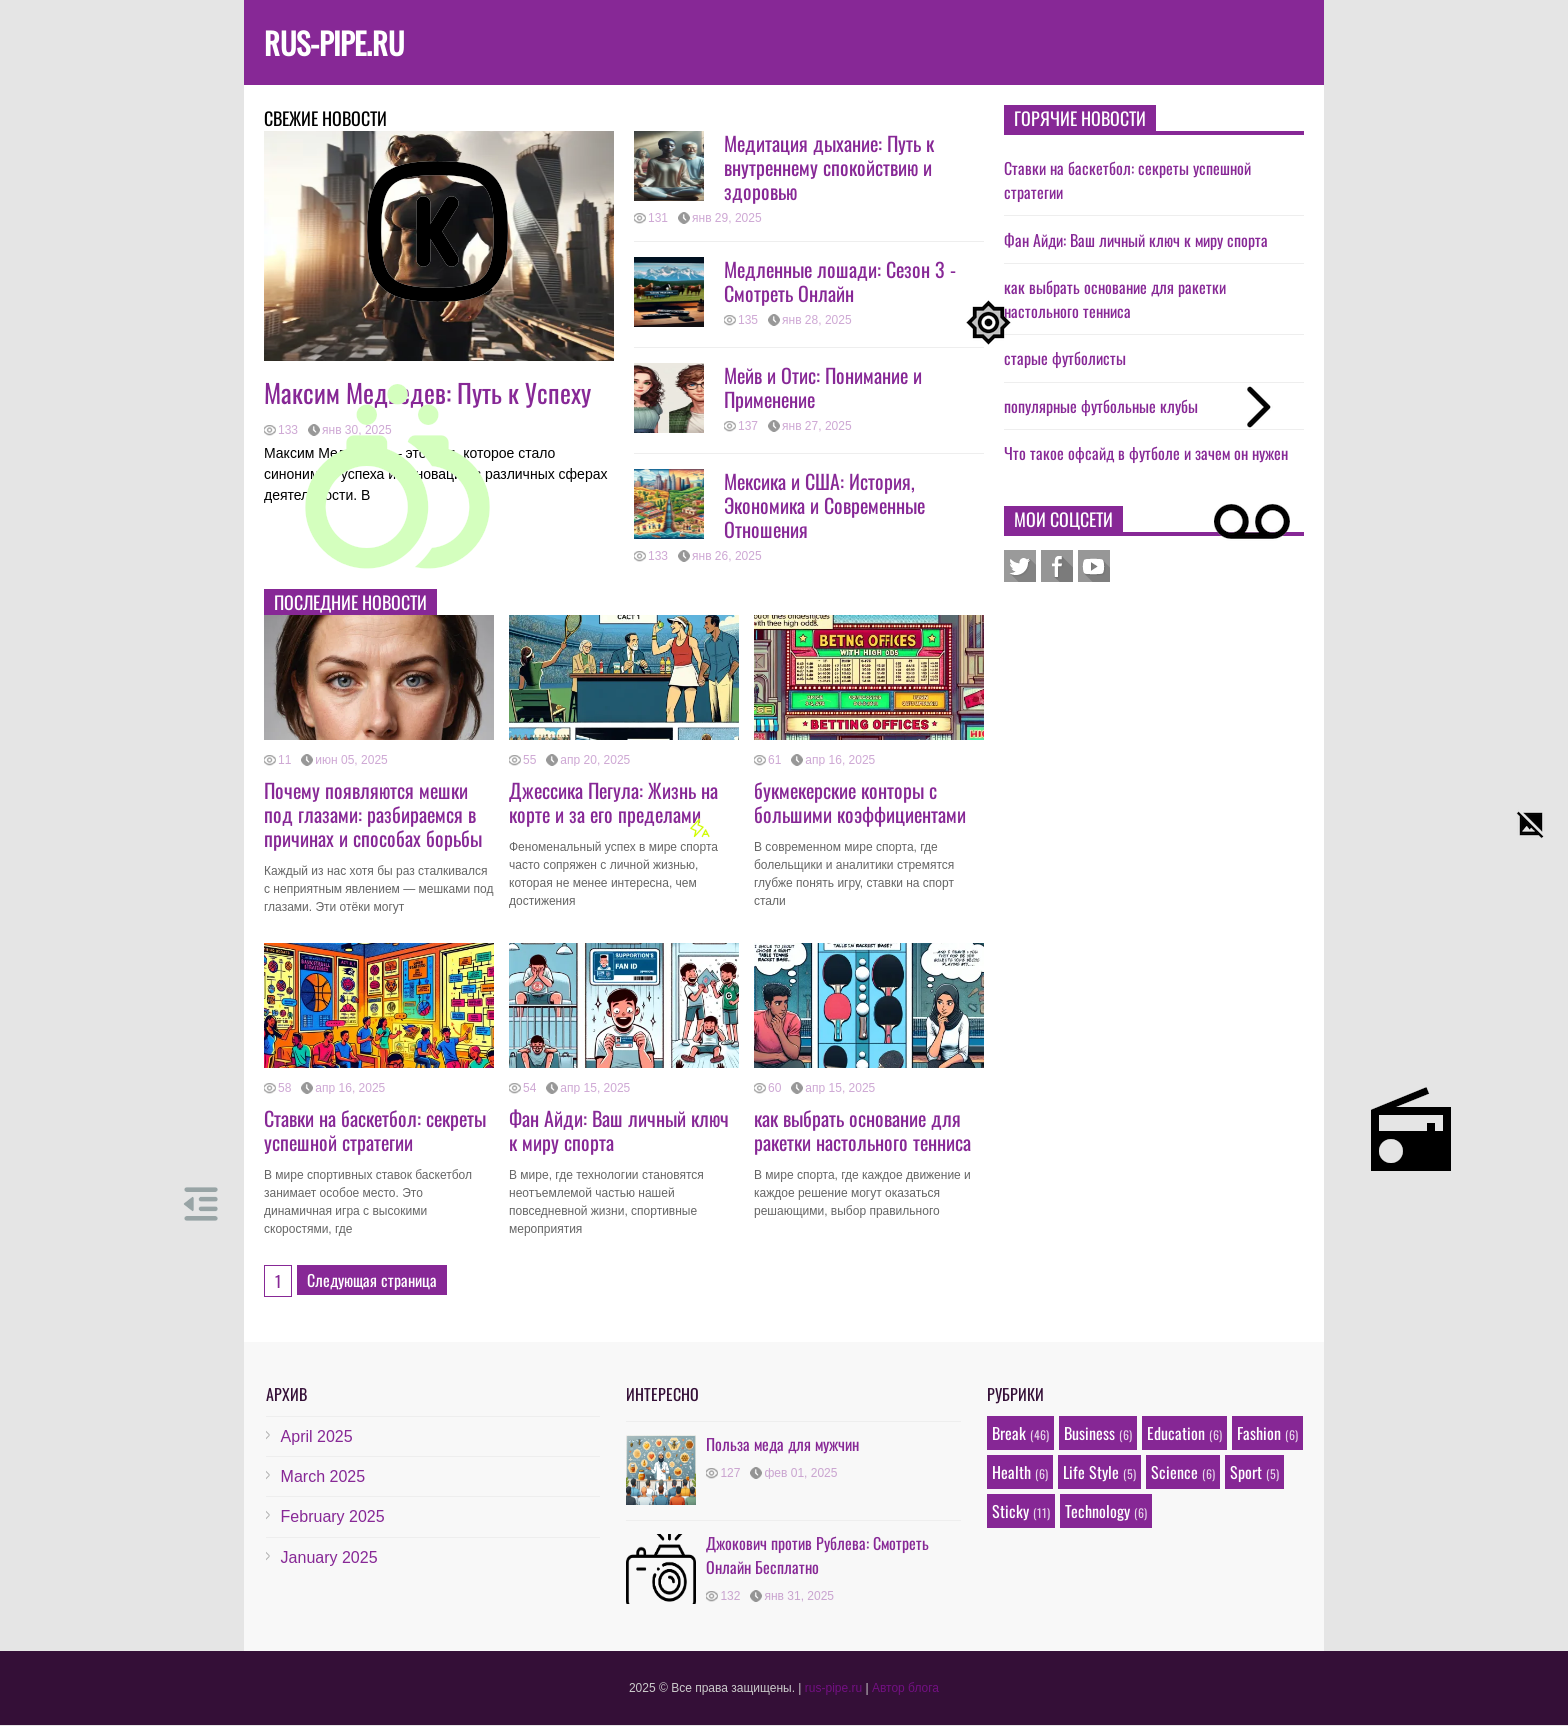 Image resolution: width=1568 pixels, height=1726 pixels. What do you see at coordinates (397, 486) in the screenshot?
I see `indicates criminal or arrest-related content` at bounding box center [397, 486].